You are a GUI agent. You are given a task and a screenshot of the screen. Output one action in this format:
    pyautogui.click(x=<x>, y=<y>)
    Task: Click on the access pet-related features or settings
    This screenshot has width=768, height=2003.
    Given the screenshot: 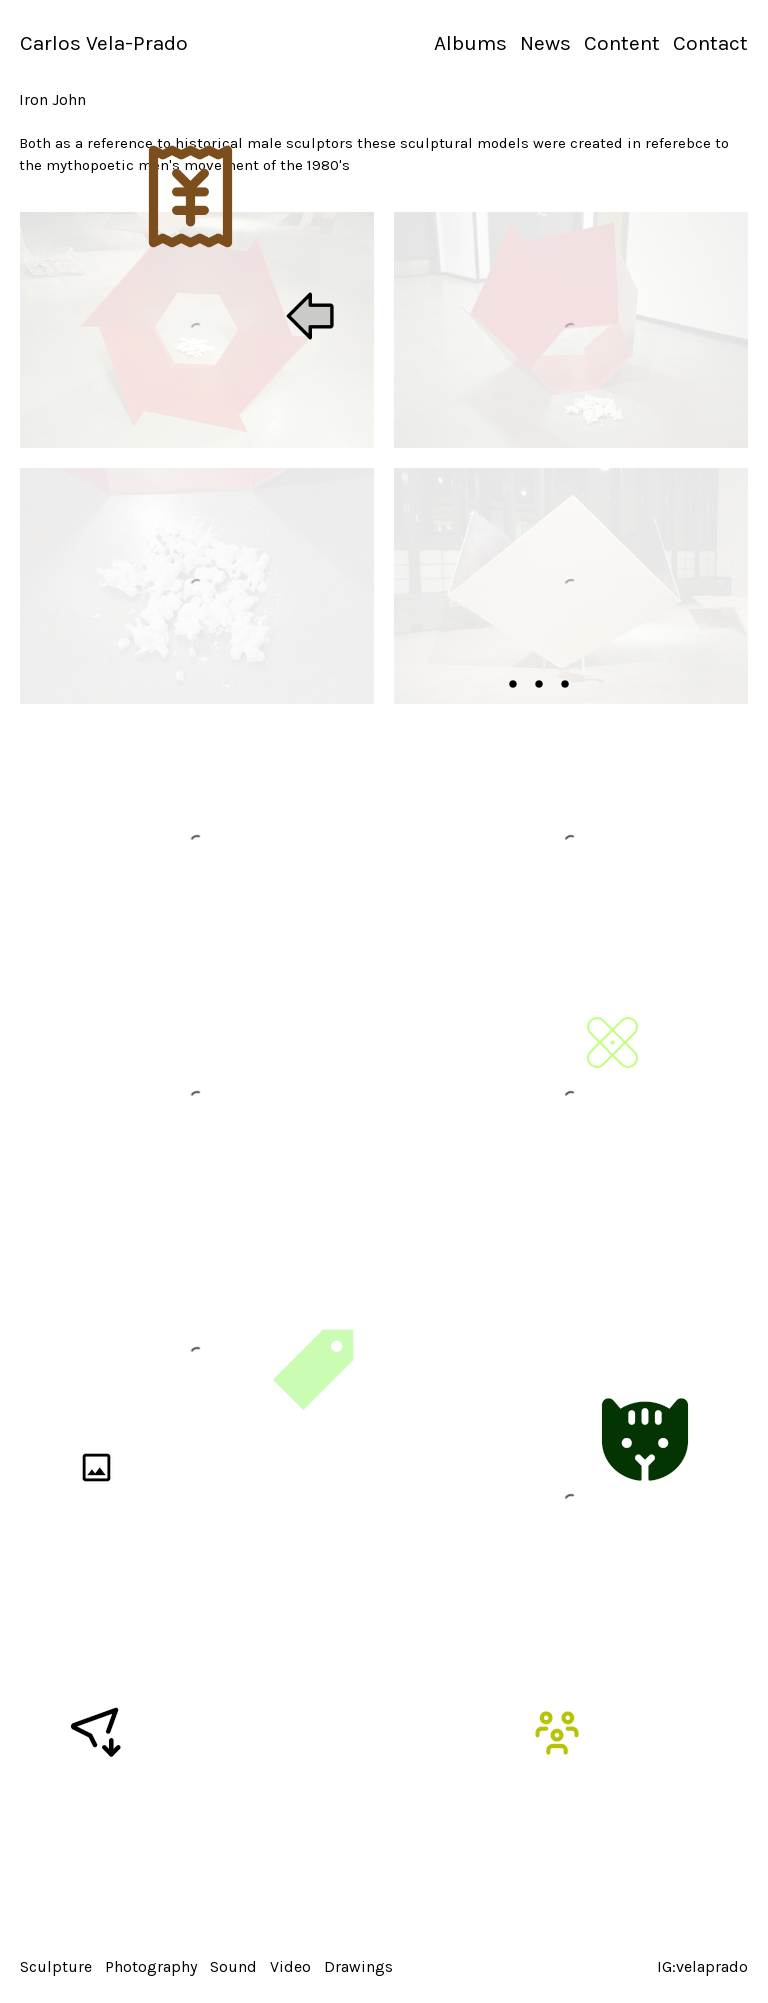 What is the action you would take?
    pyautogui.click(x=645, y=1438)
    